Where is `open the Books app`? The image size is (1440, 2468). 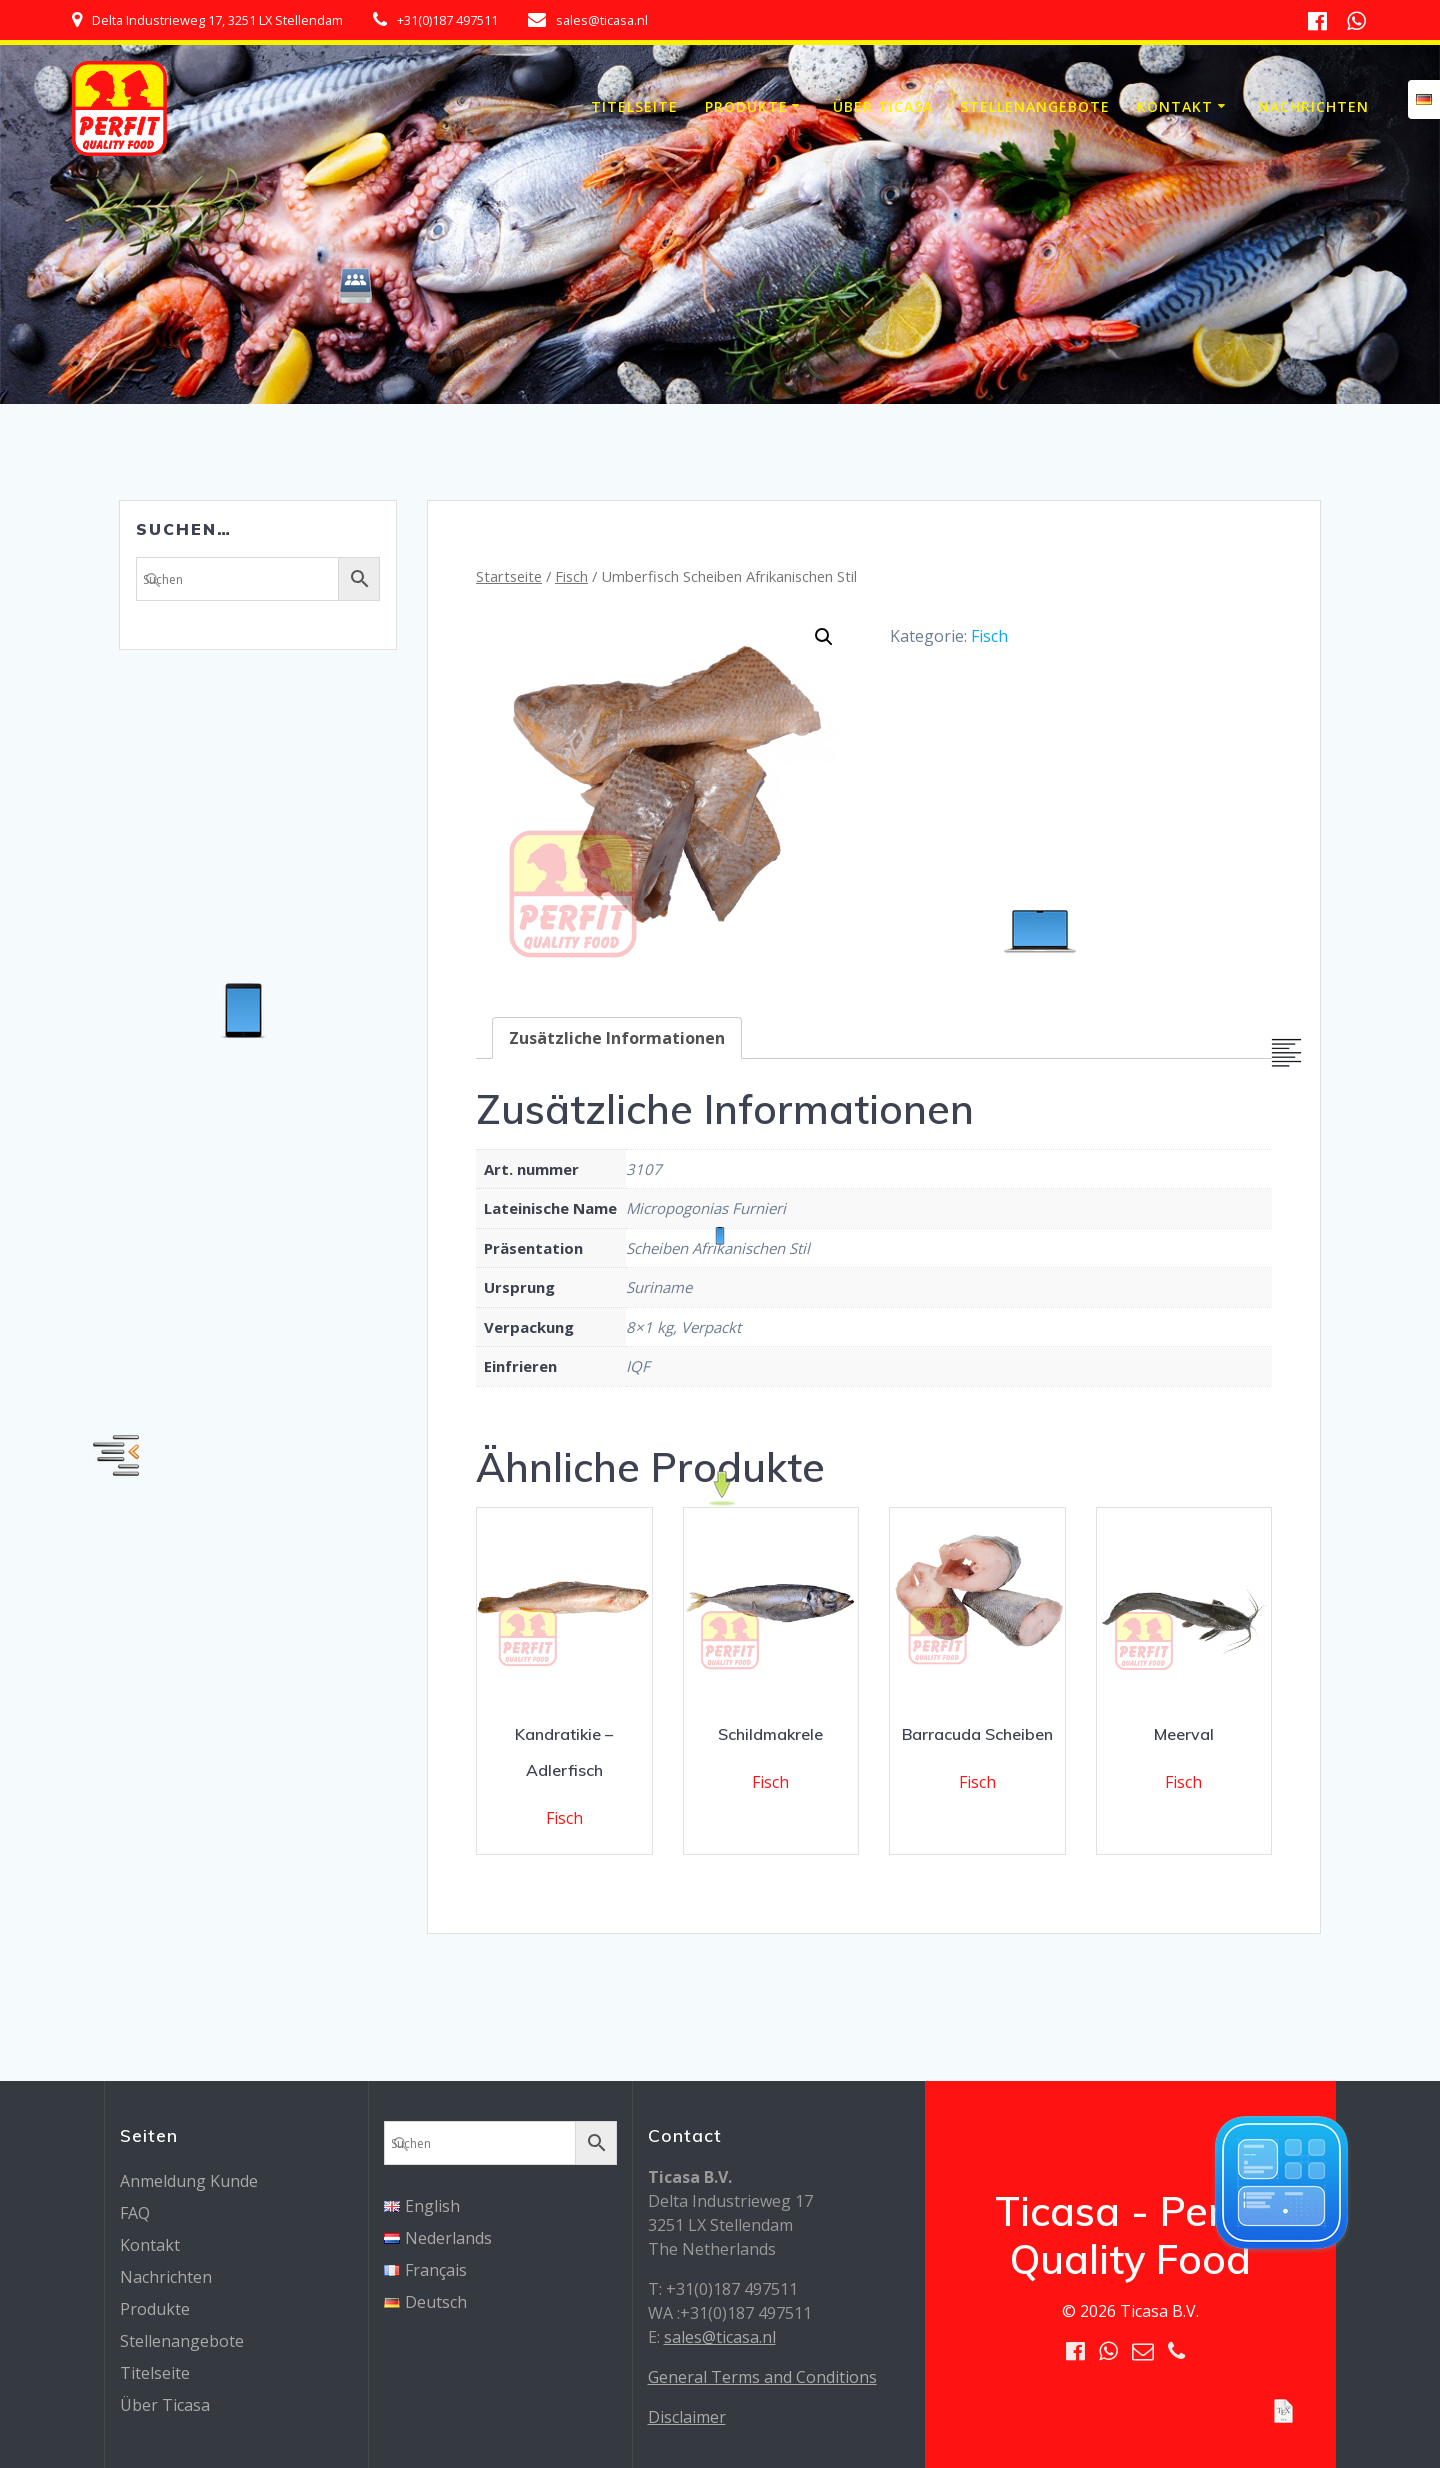
open the Books app is located at coordinates (1322, 181).